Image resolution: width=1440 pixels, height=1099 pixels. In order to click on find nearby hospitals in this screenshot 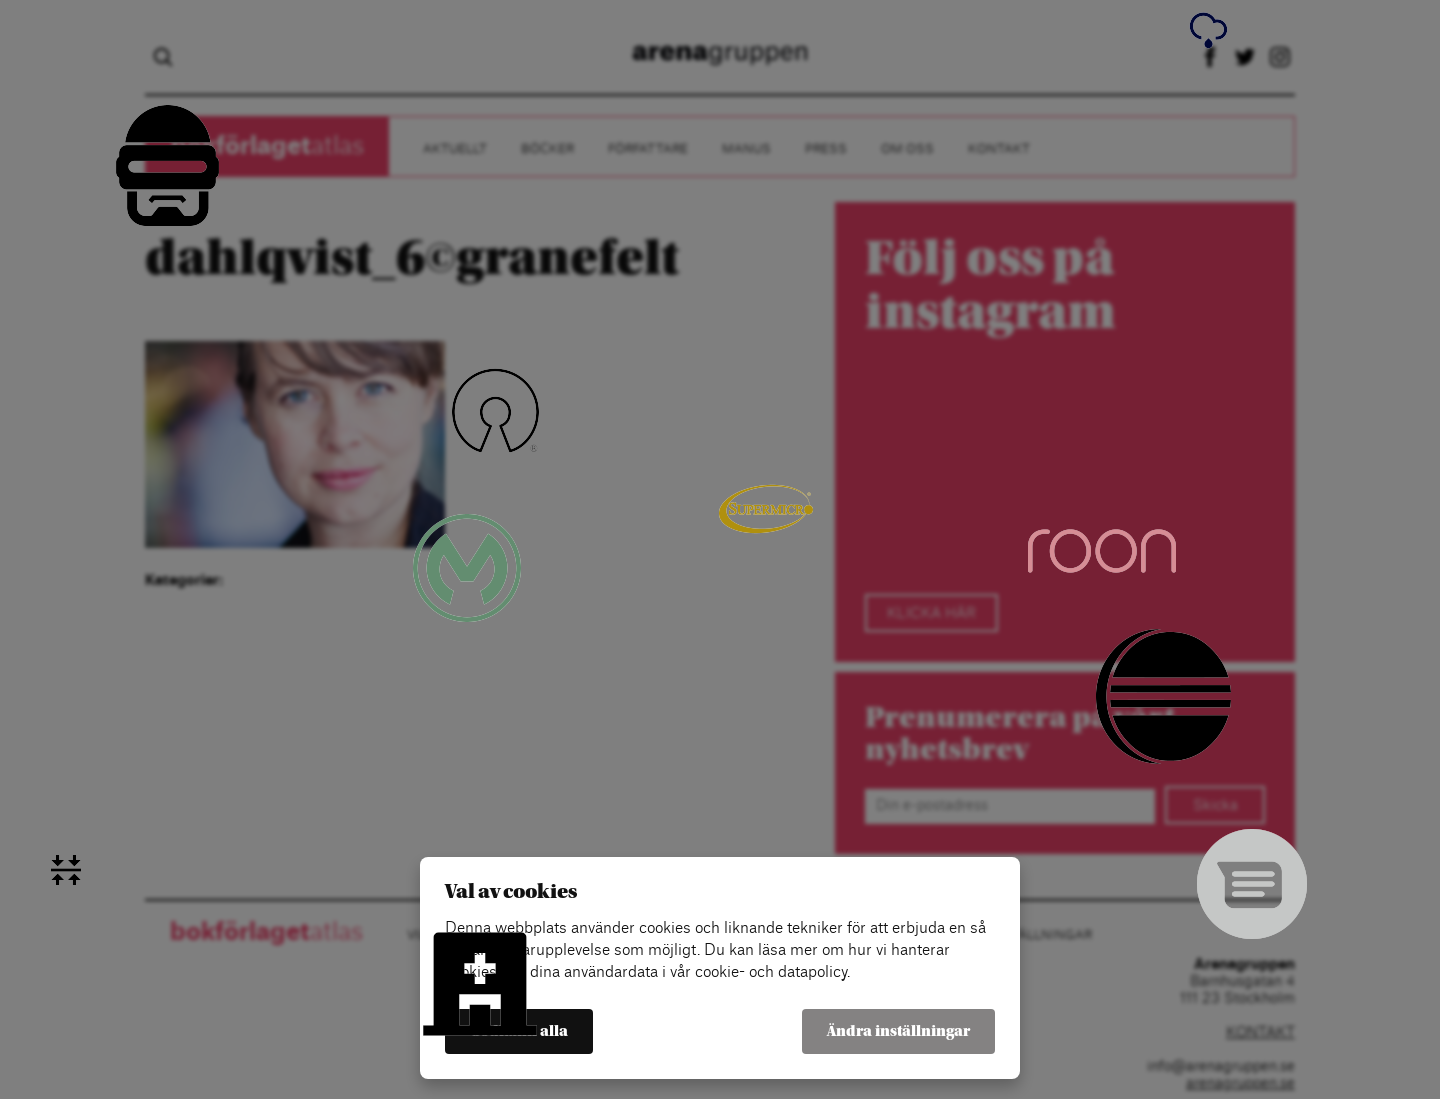, I will do `click(480, 984)`.